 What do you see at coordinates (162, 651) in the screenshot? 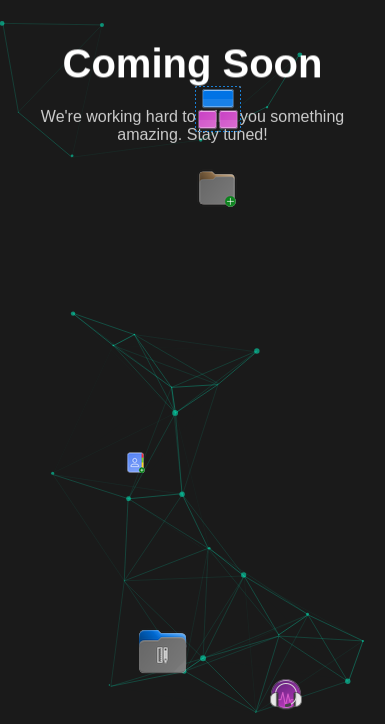
I see `access your templates folder` at bounding box center [162, 651].